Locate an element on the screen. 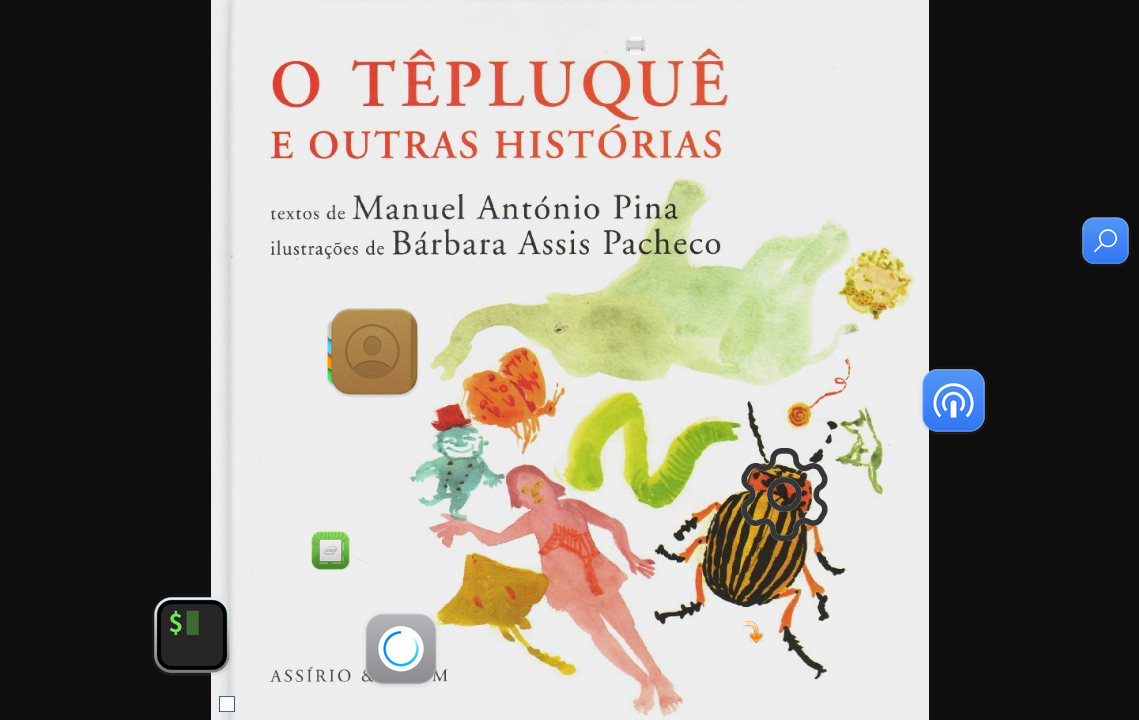  open the contacts app is located at coordinates (374, 351).